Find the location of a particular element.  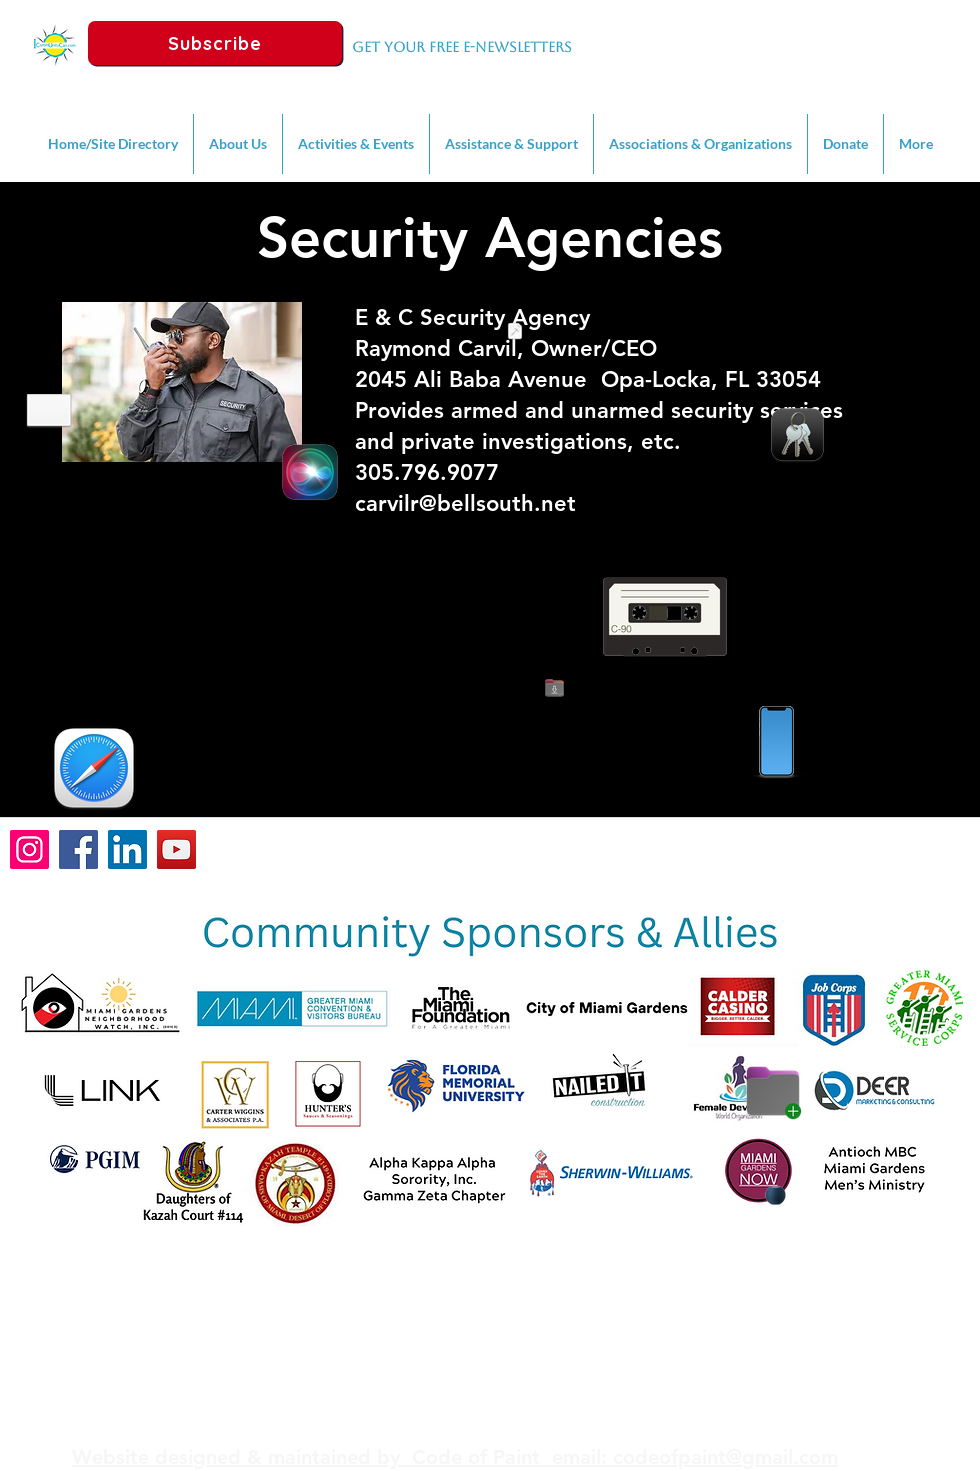

access your downloads folder is located at coordinates (554, 687).